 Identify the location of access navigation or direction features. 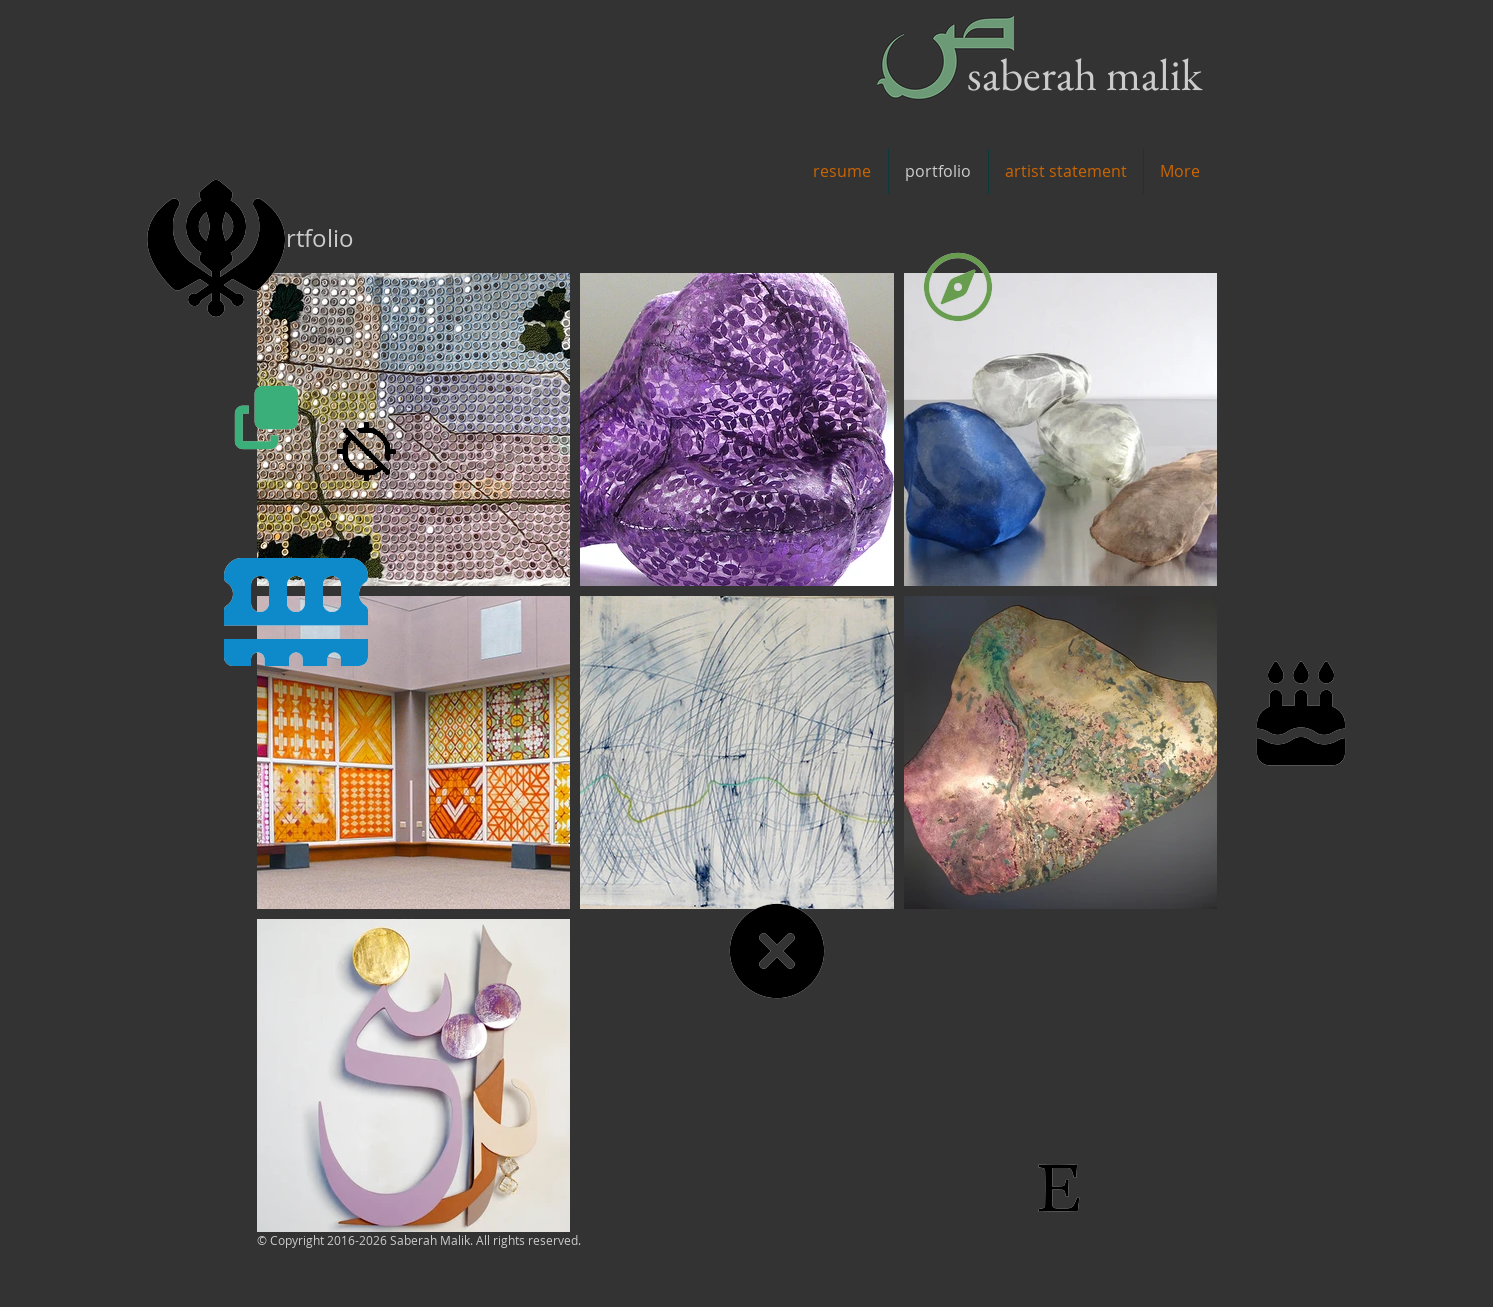
(958, 287).